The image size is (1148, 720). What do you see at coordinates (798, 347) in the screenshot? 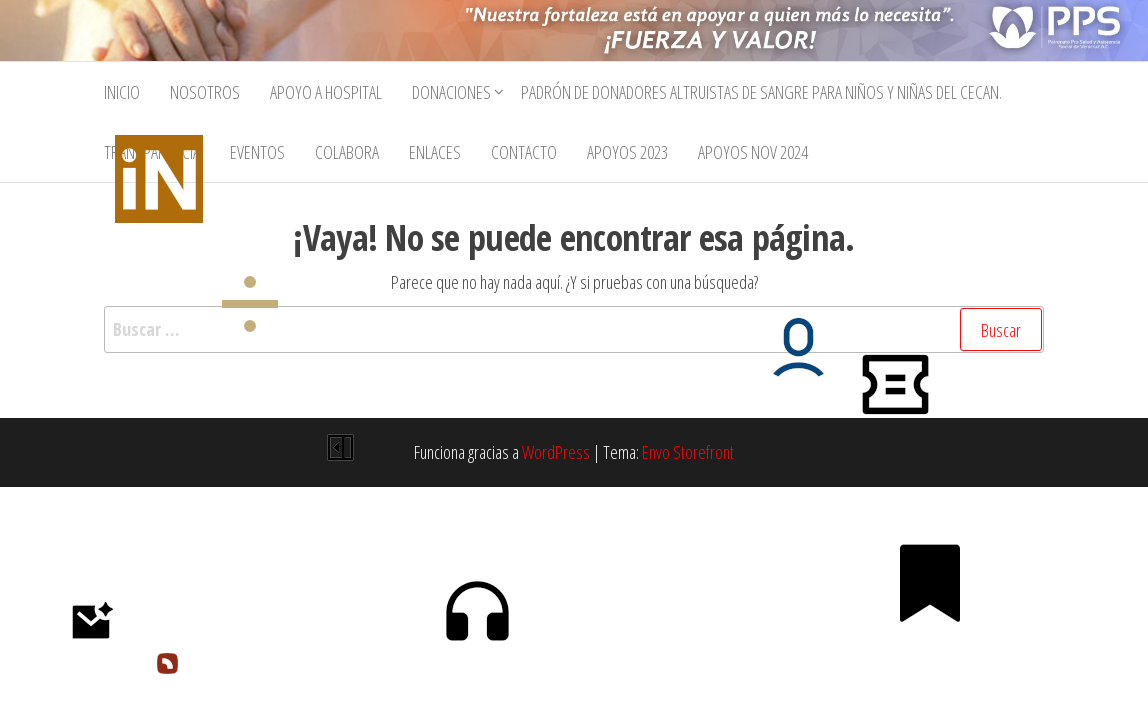
I see `view user profile` at bounding box center [798, 347].